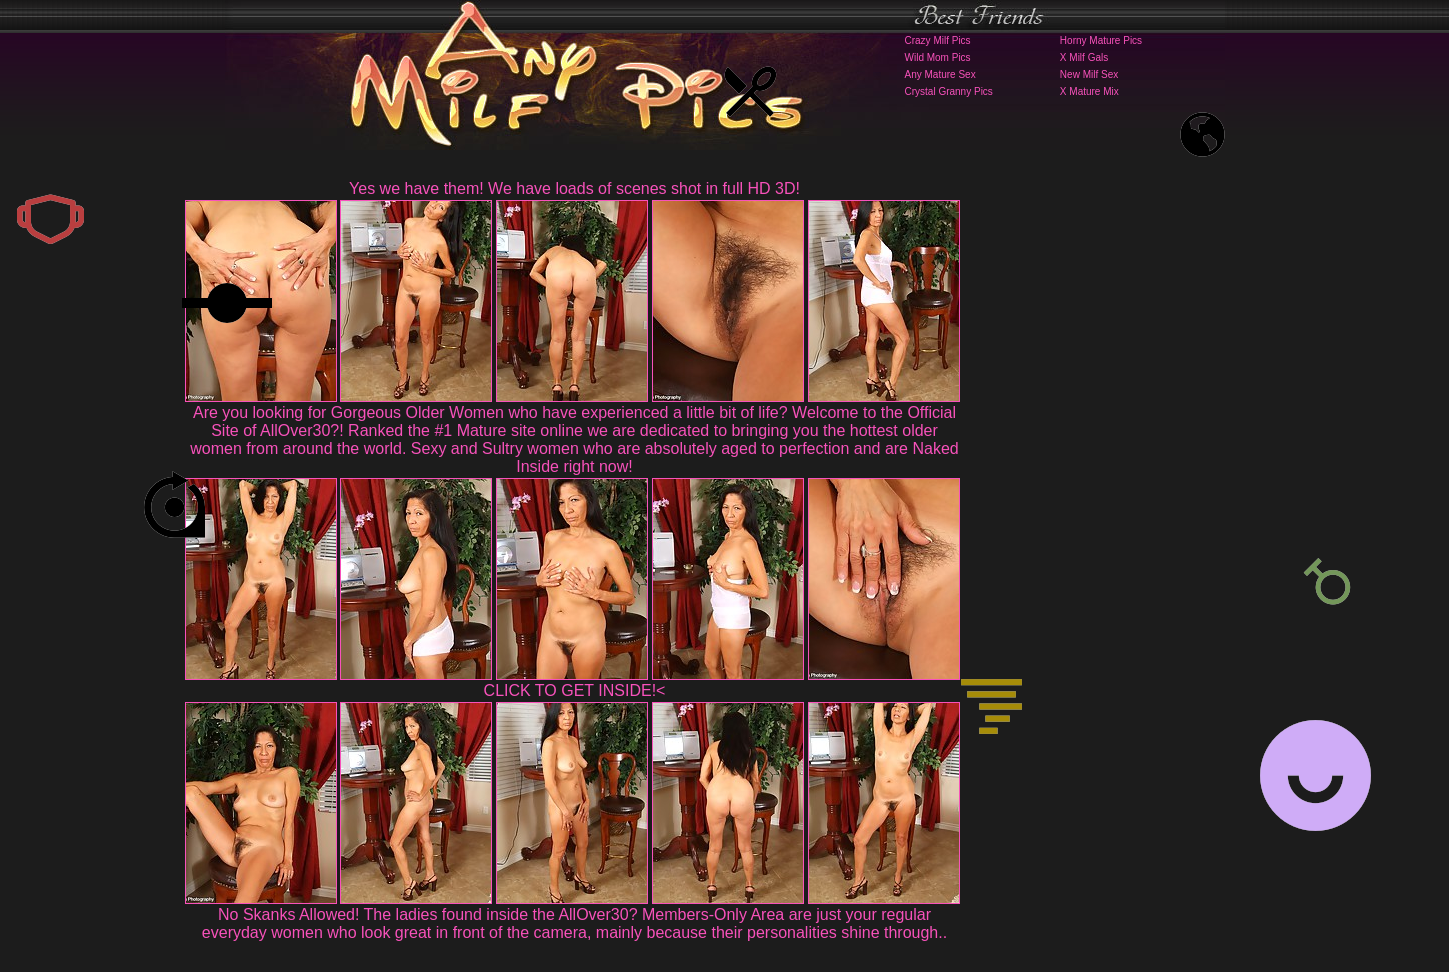 The image size is (1449, 972). I want to click on browse nearby restaurants, so click(750, 90).